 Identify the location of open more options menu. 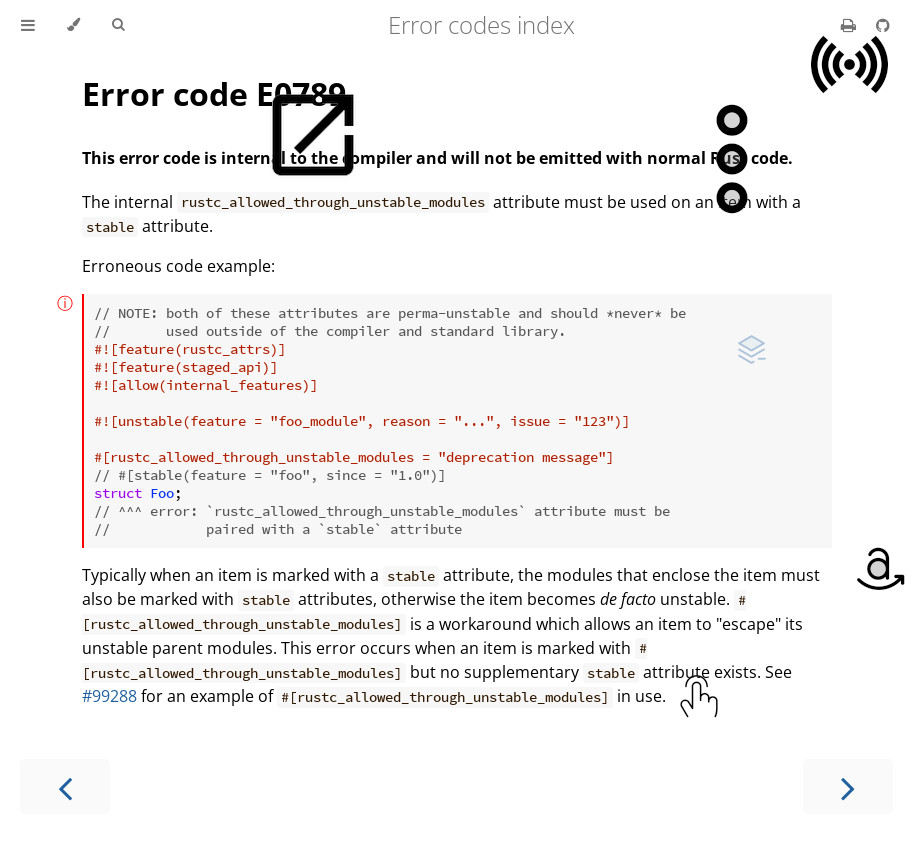
(732, 159).